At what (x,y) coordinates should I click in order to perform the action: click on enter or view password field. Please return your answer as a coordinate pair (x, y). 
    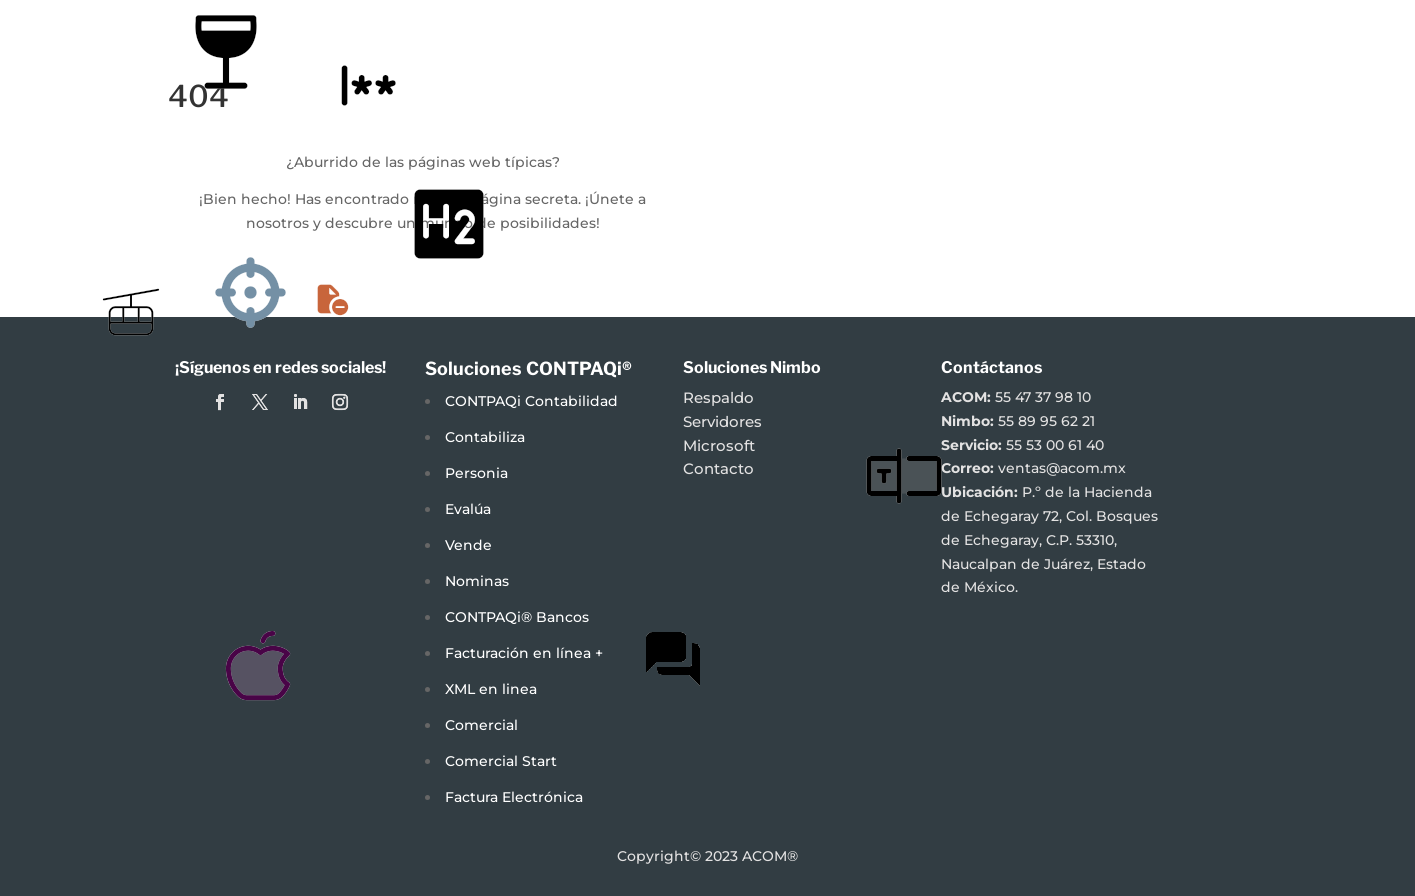
    Looking at the image, I should click on (366, 85).